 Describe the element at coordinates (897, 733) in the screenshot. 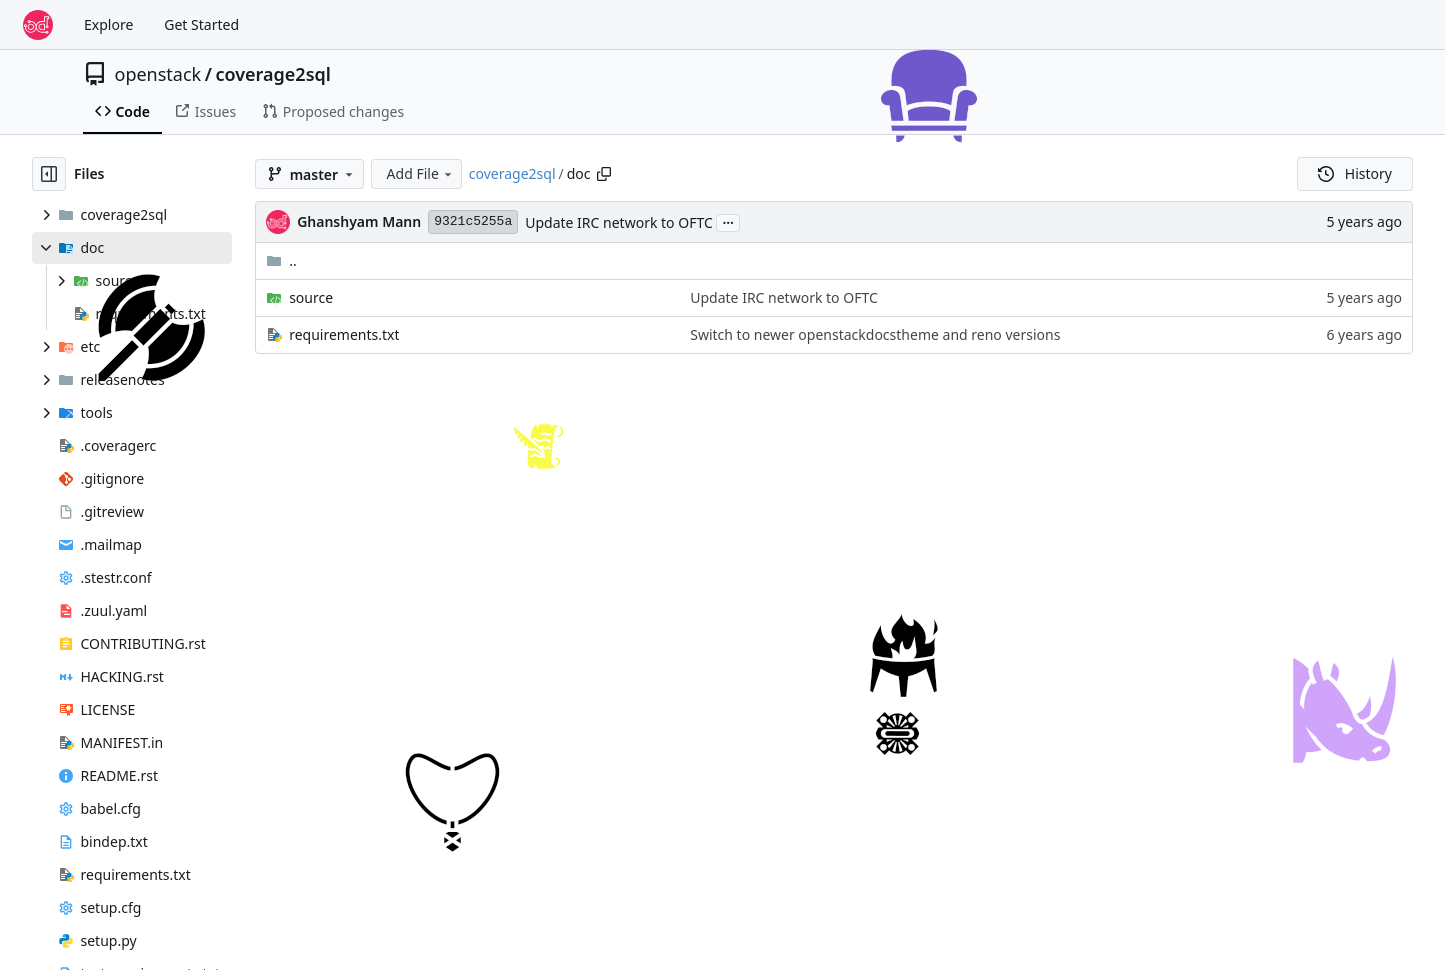

I see `decorative tribal or aztec-style game badge` at that location.